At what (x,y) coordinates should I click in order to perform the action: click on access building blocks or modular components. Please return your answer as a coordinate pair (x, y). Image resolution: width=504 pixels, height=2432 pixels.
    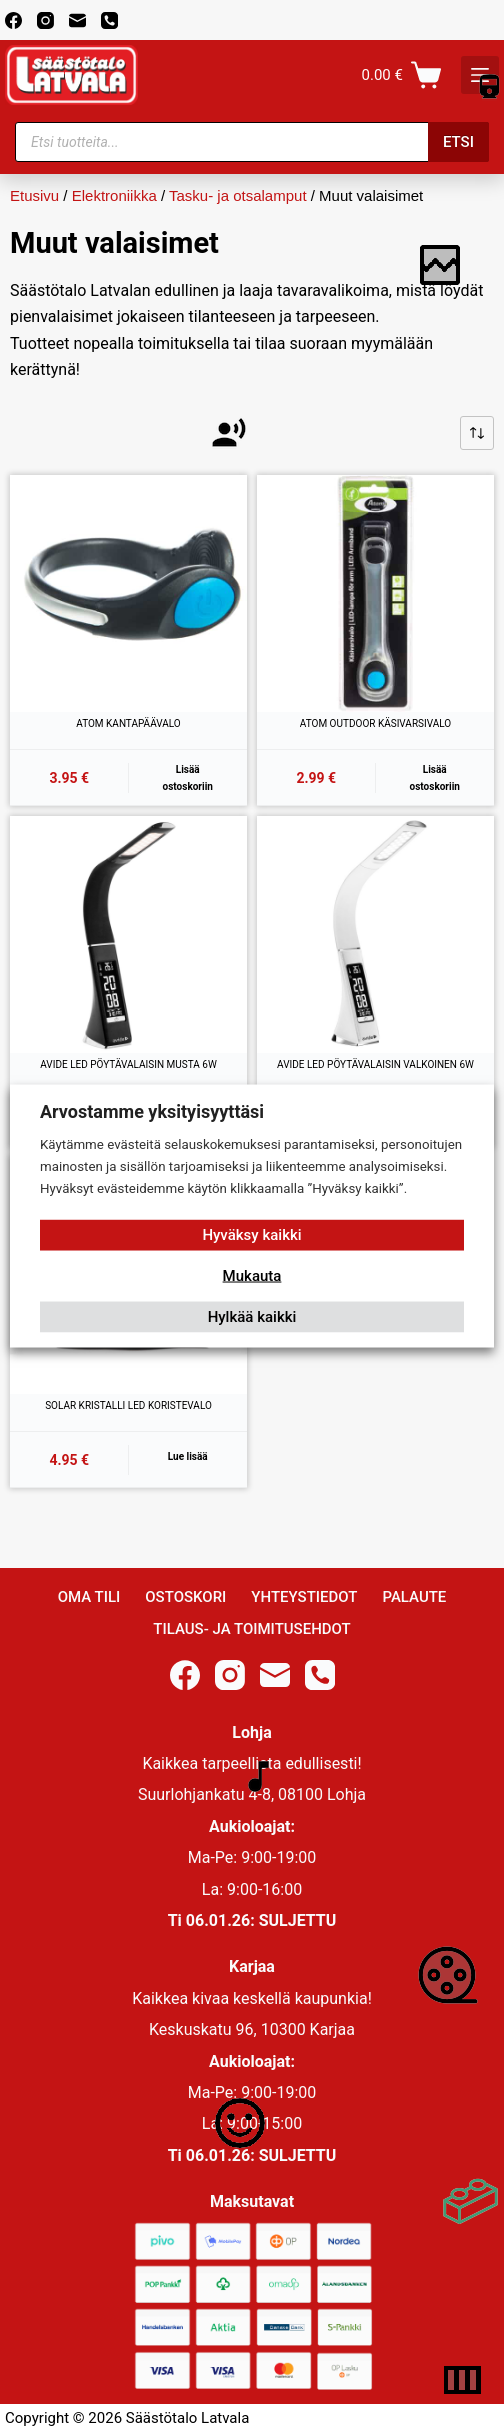
    Looking at the image, I should click on (470, 2200).